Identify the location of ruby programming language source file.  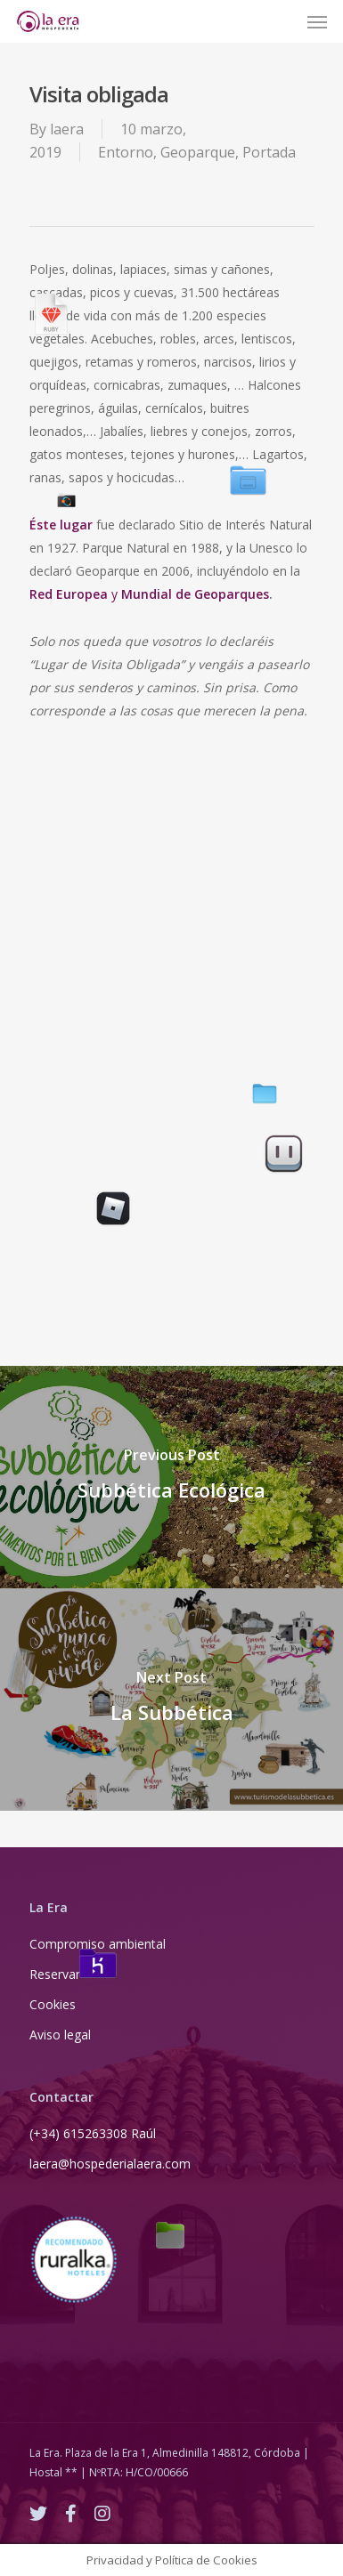
(51, 314).